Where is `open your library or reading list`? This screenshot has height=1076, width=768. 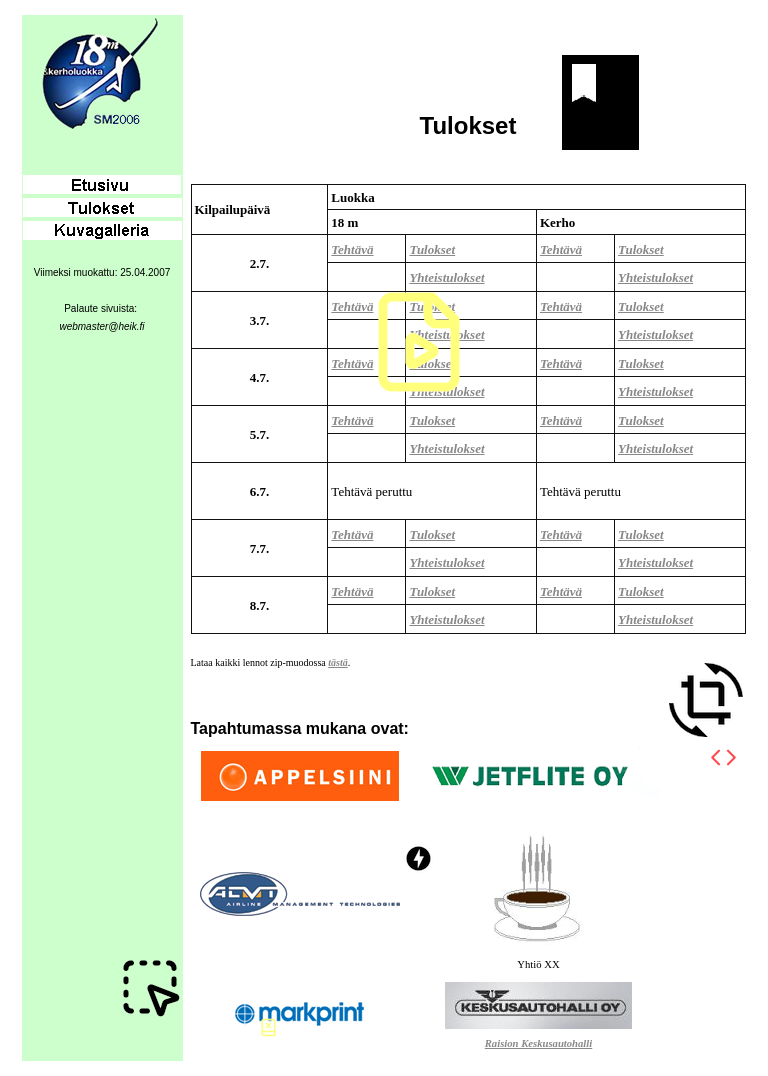 open your library or reading list is located at coordinates (600, 102).